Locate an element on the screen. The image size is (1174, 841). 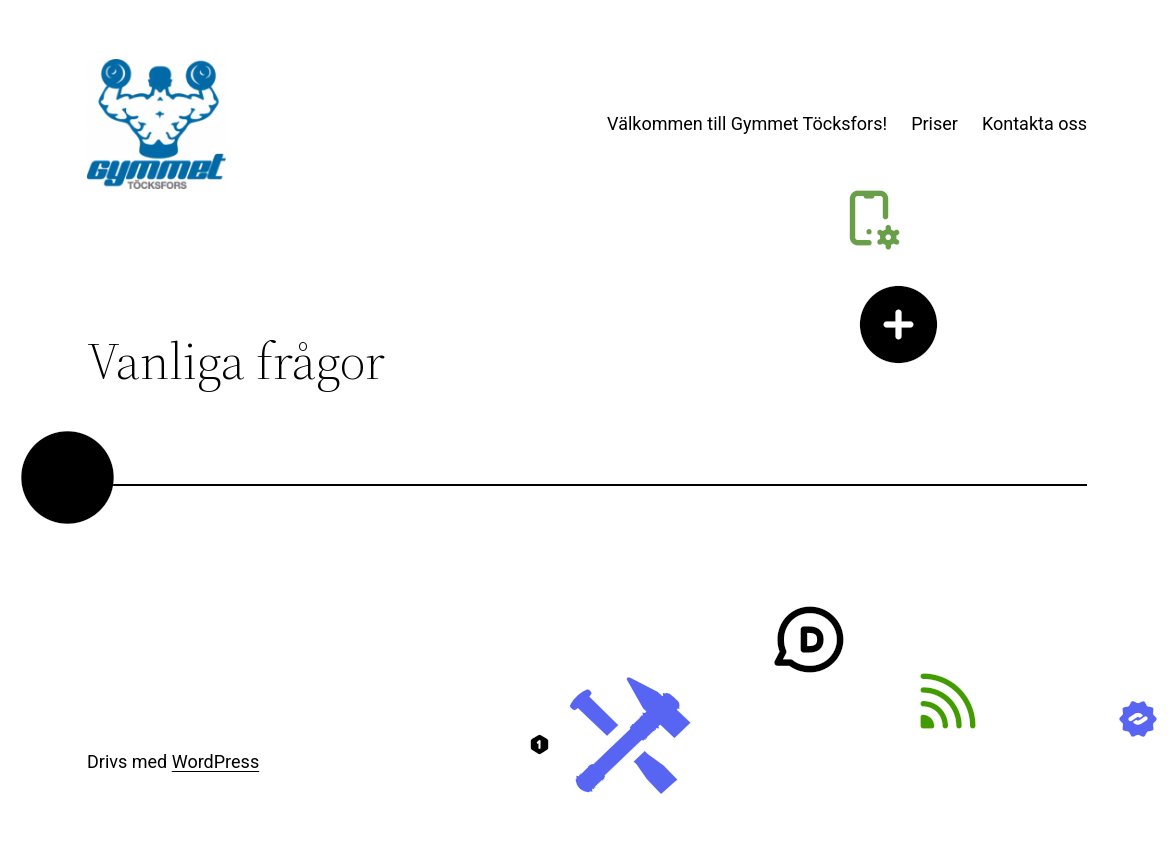
add a new item is located at coordinates (898, 324).